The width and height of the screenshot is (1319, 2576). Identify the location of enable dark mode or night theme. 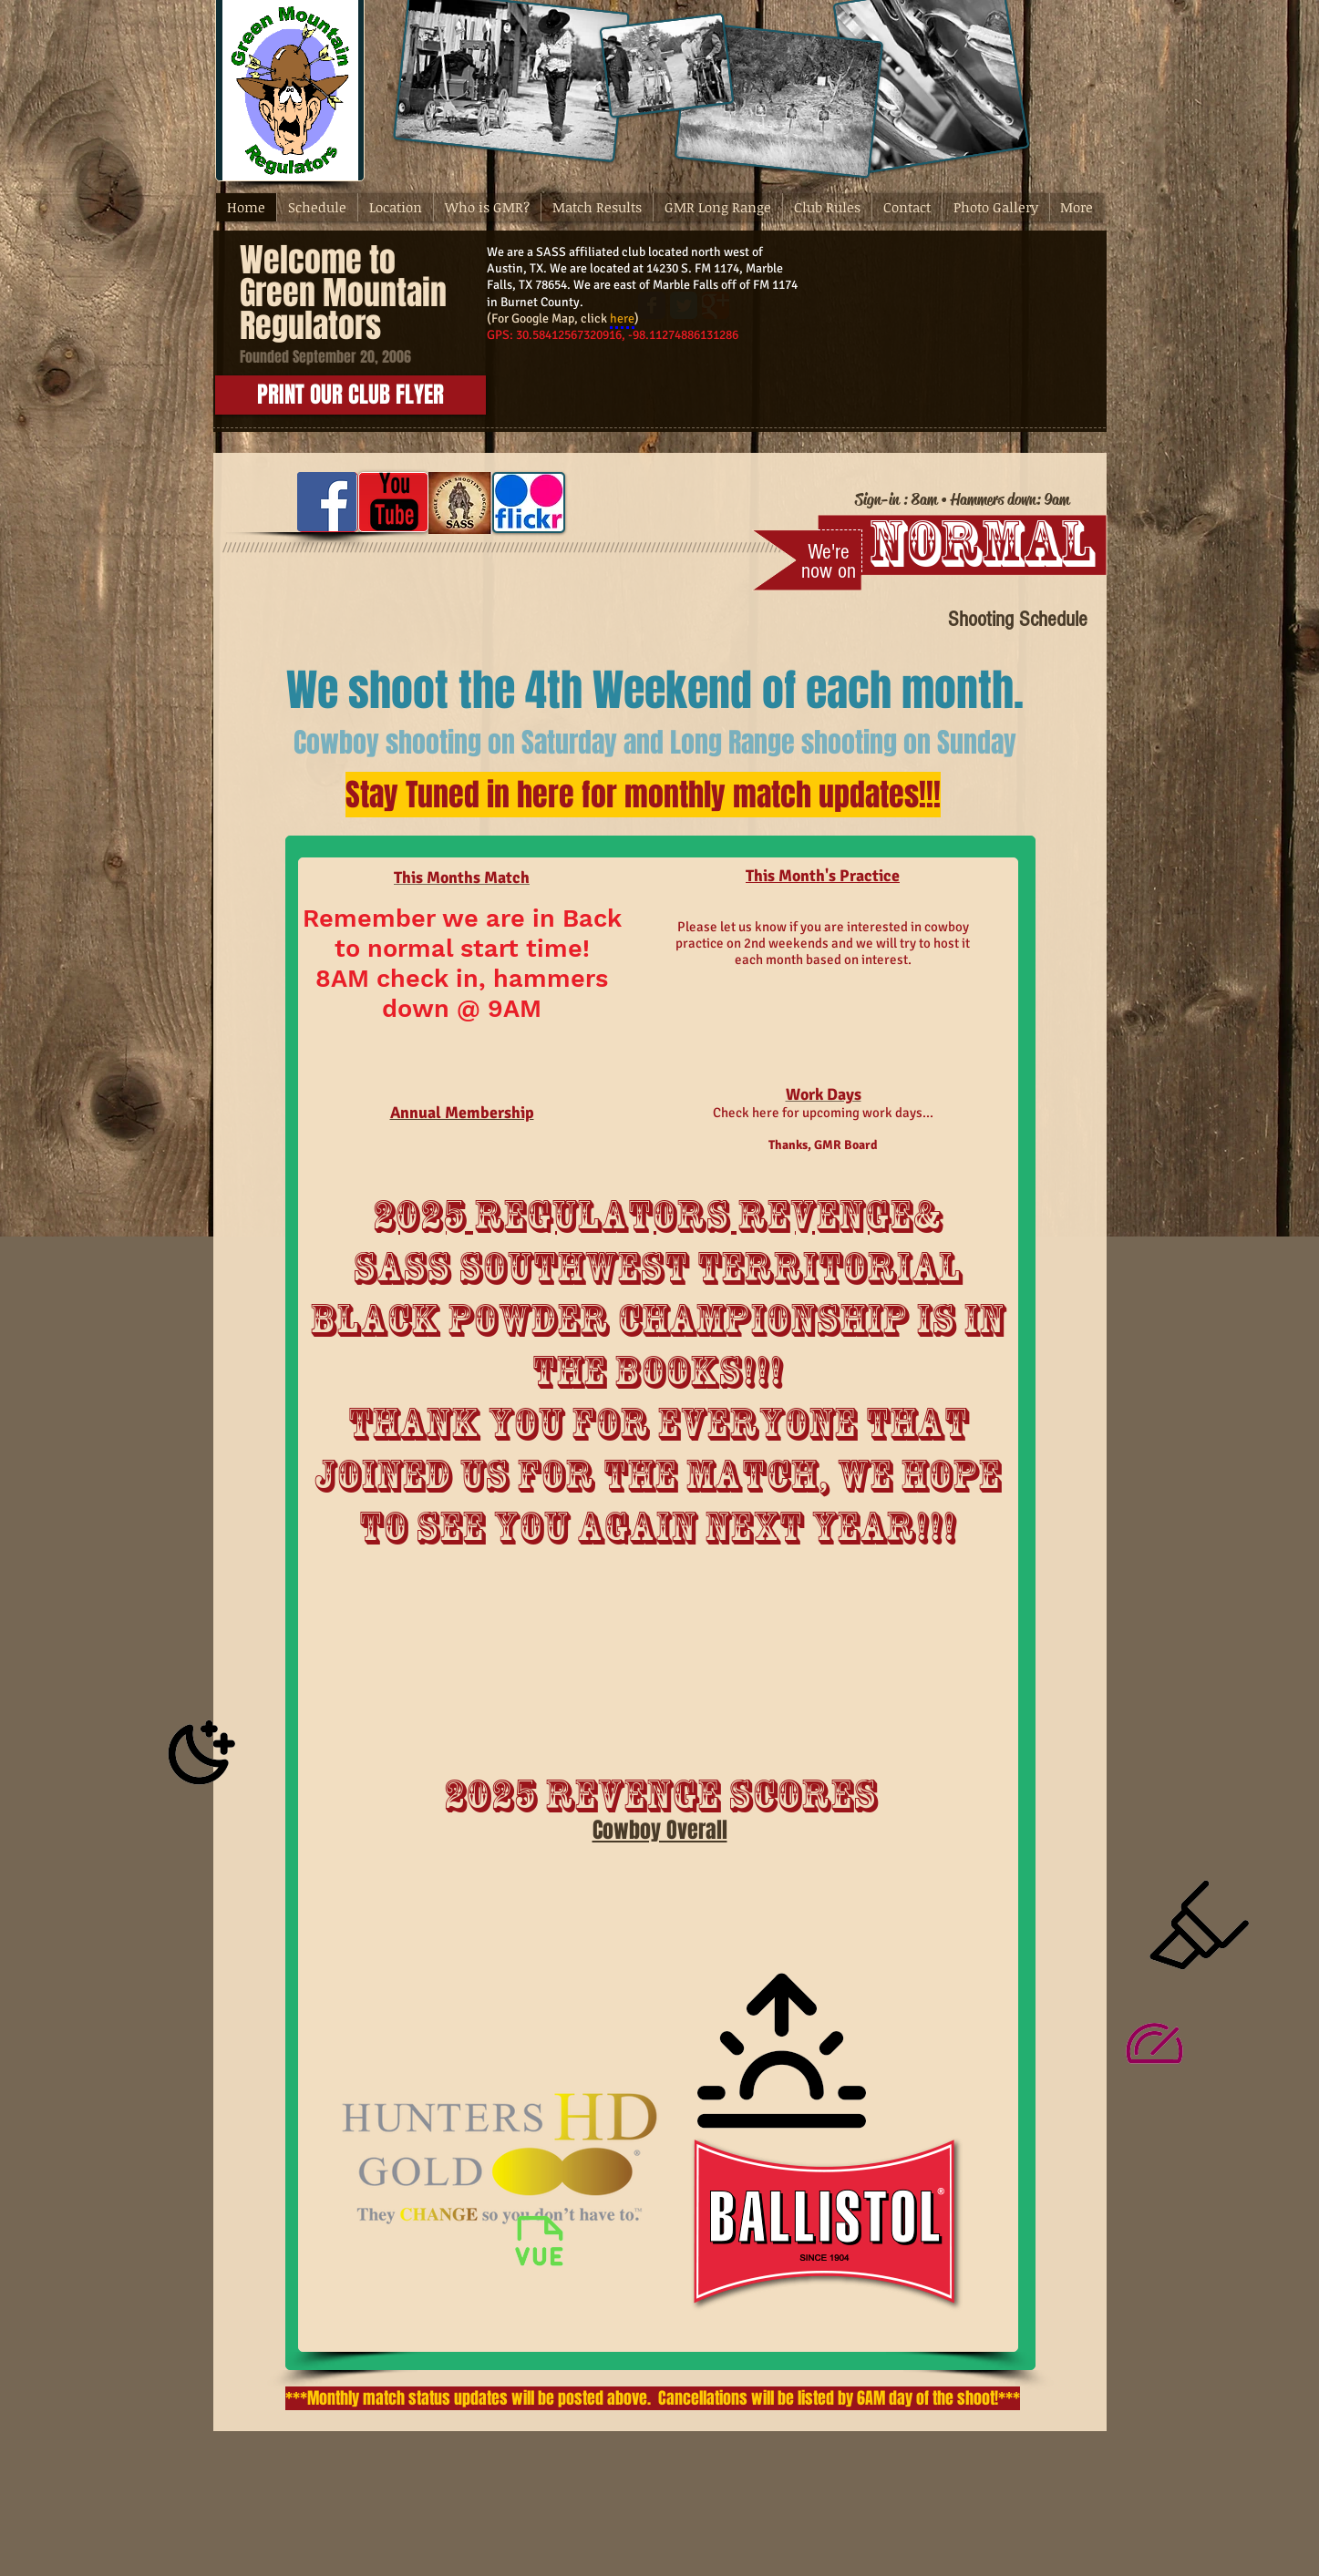
(199, 1753).